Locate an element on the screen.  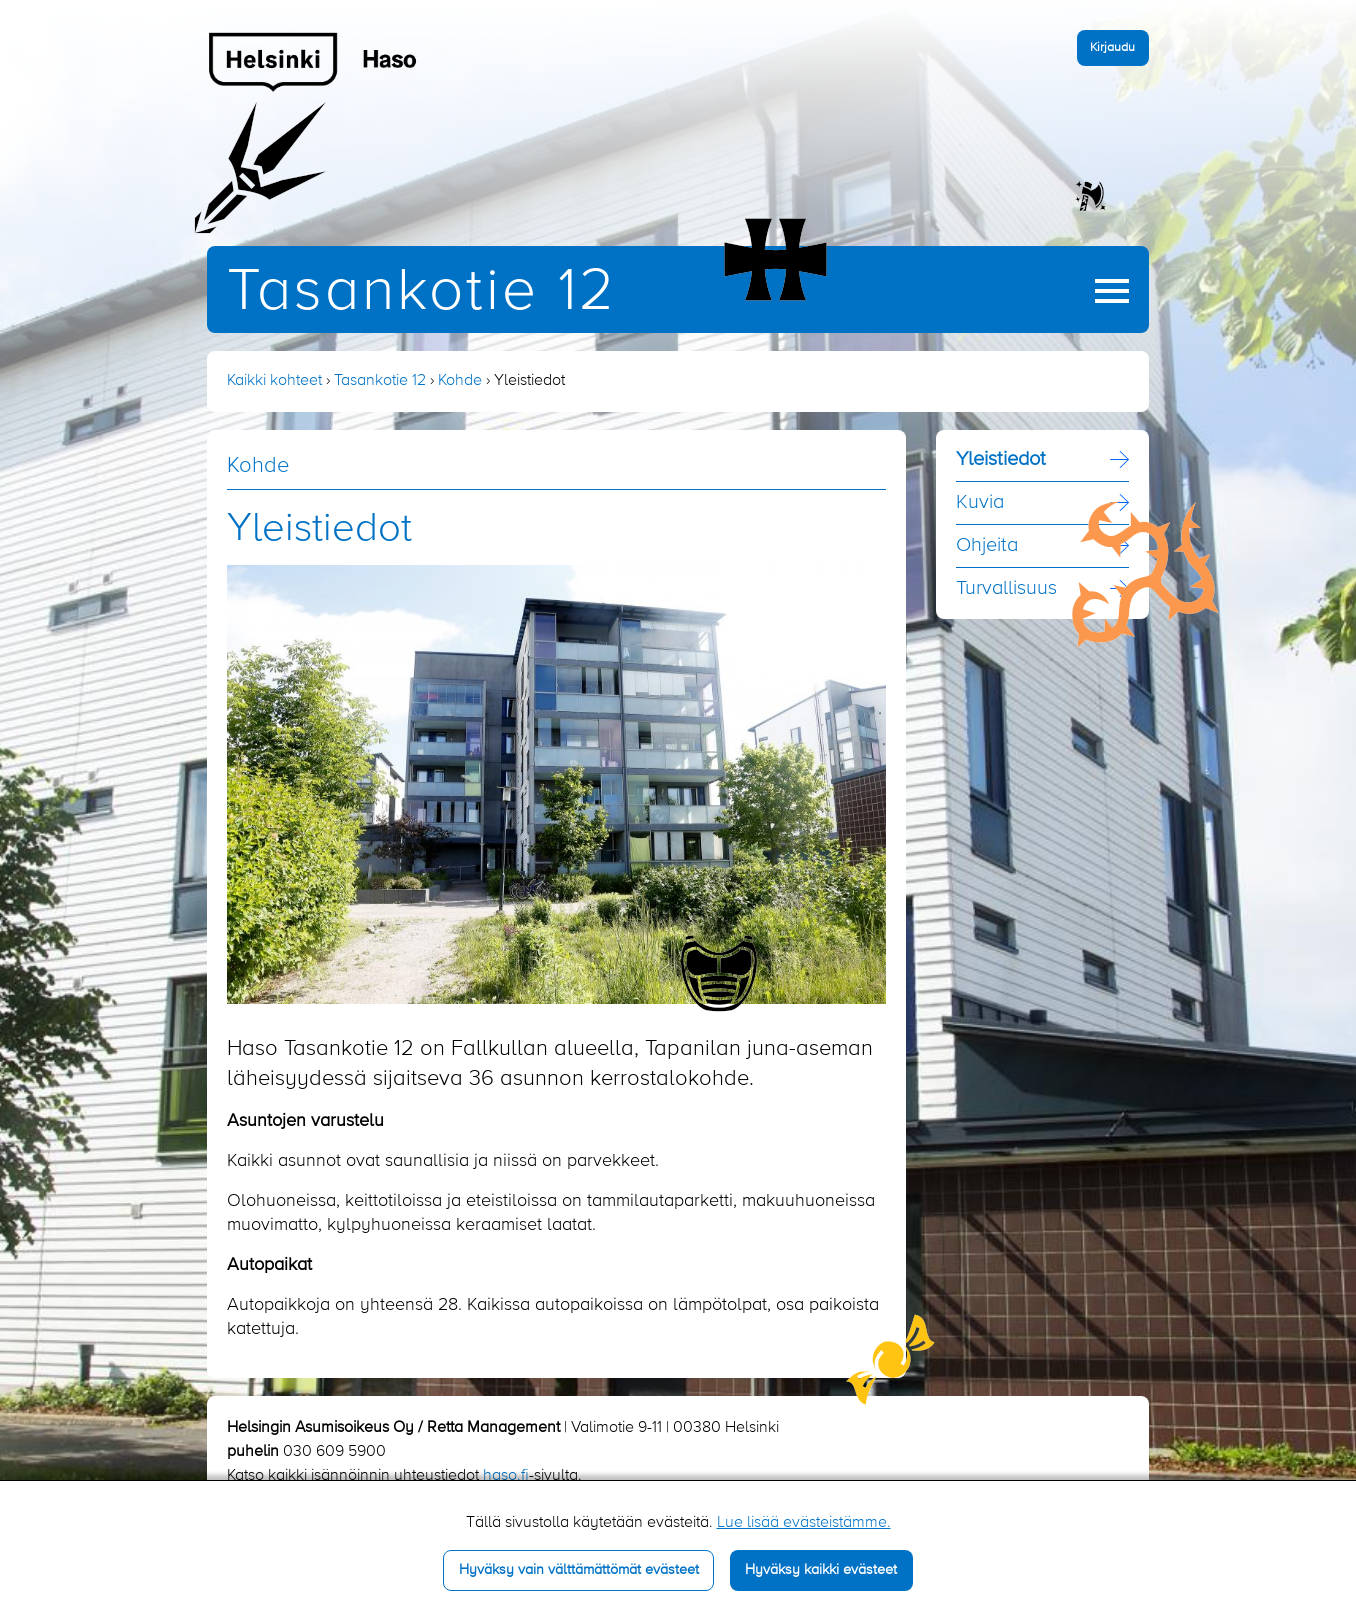
collect a candy or sweet reward in-game is located at coordinates (890, 1360).